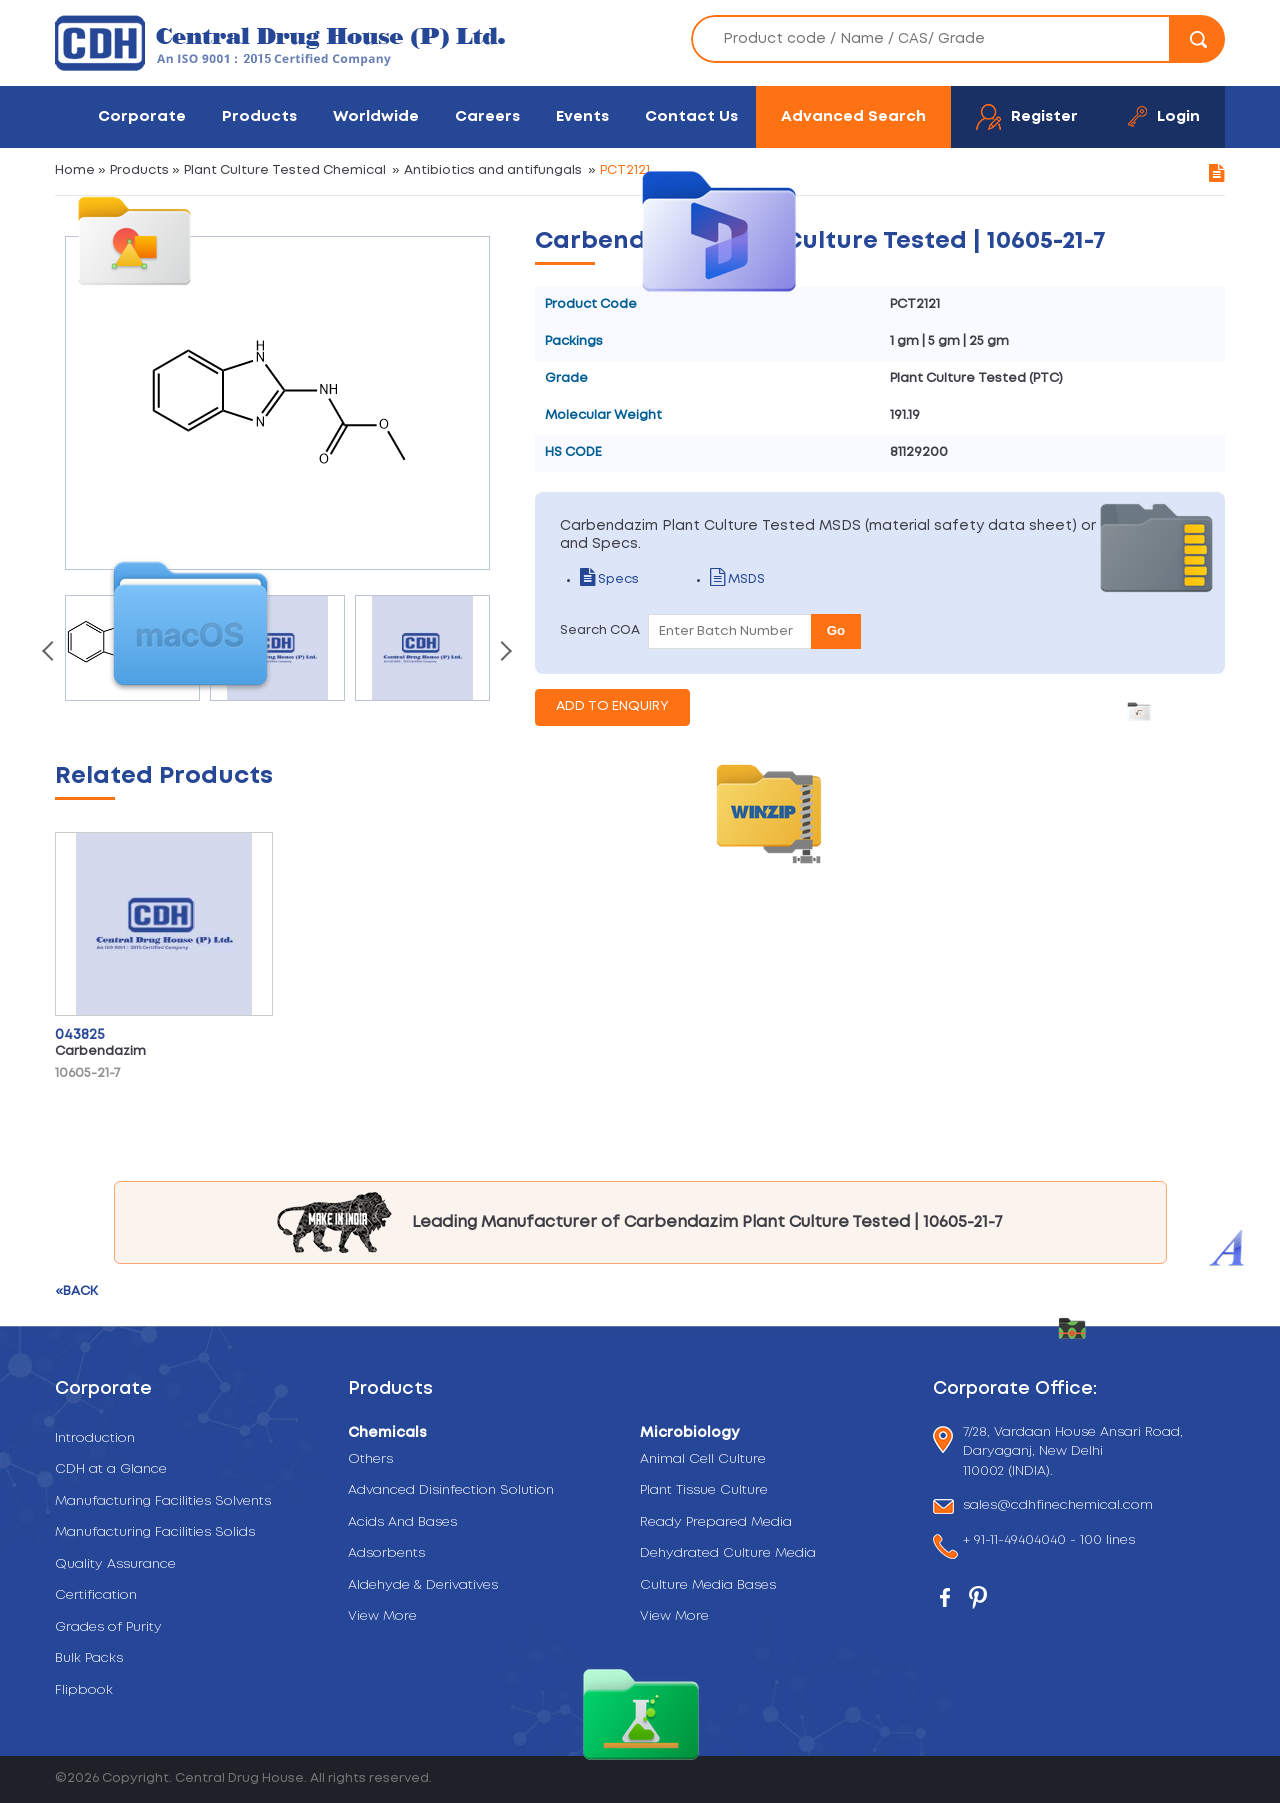 This screenshot has height=1803, width=1280. What do you see at coordinates (1156, 551) in the screenshot?
I see `open files stored on sd card` at bounding box center [1156, 551].